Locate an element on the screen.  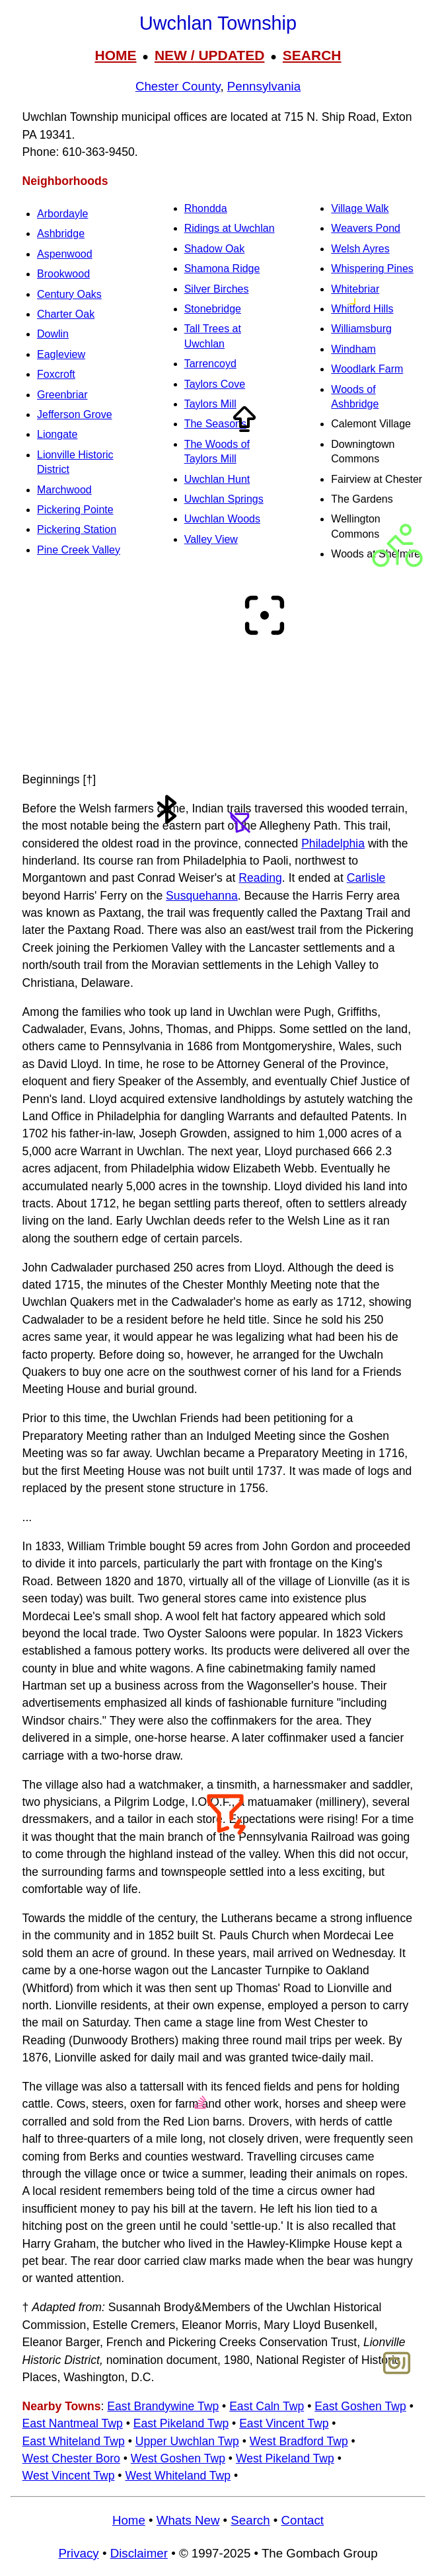
access music or audio player is located at coordinates (396, 2363).